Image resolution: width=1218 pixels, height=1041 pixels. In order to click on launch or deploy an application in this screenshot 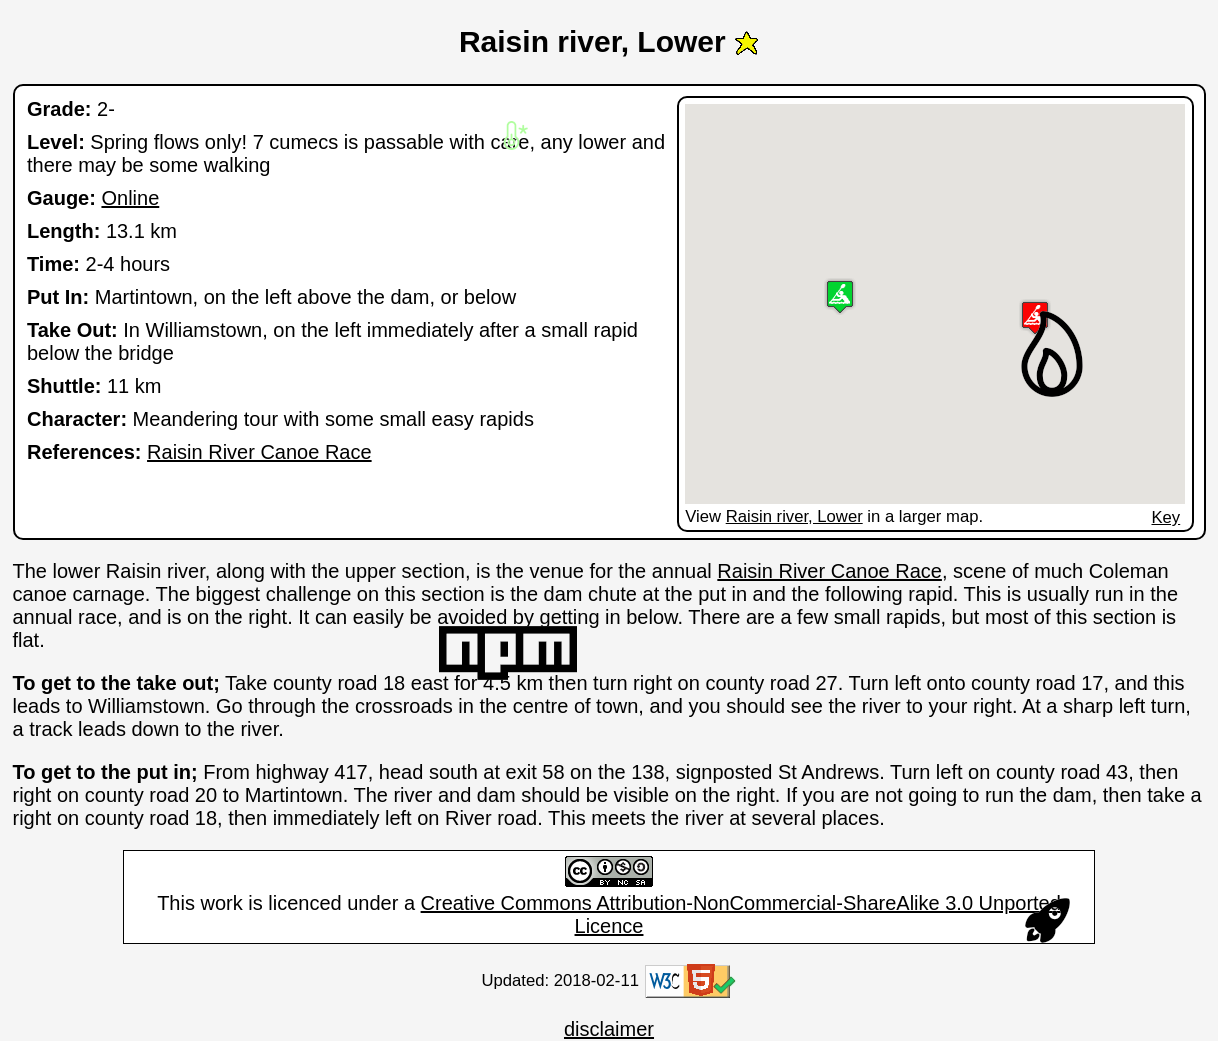, I will do `click(1047, 920)`.